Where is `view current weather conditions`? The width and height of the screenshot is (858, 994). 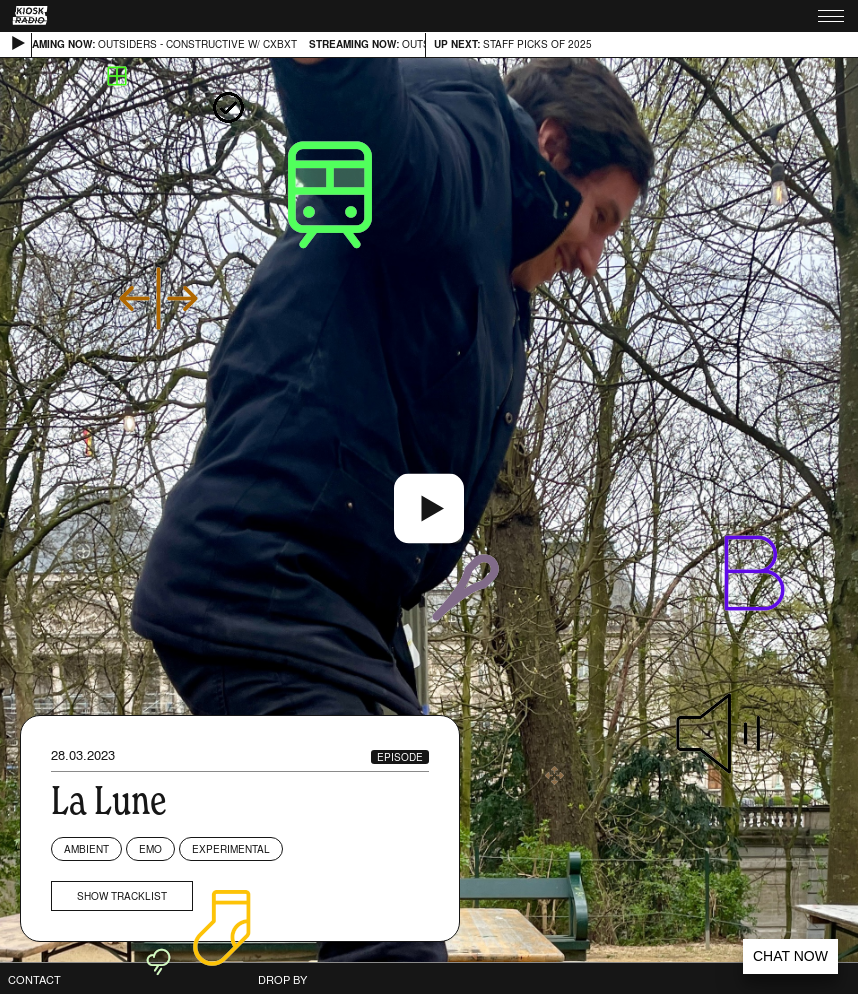
view current weather conditions is located at coordinates (158, 961).